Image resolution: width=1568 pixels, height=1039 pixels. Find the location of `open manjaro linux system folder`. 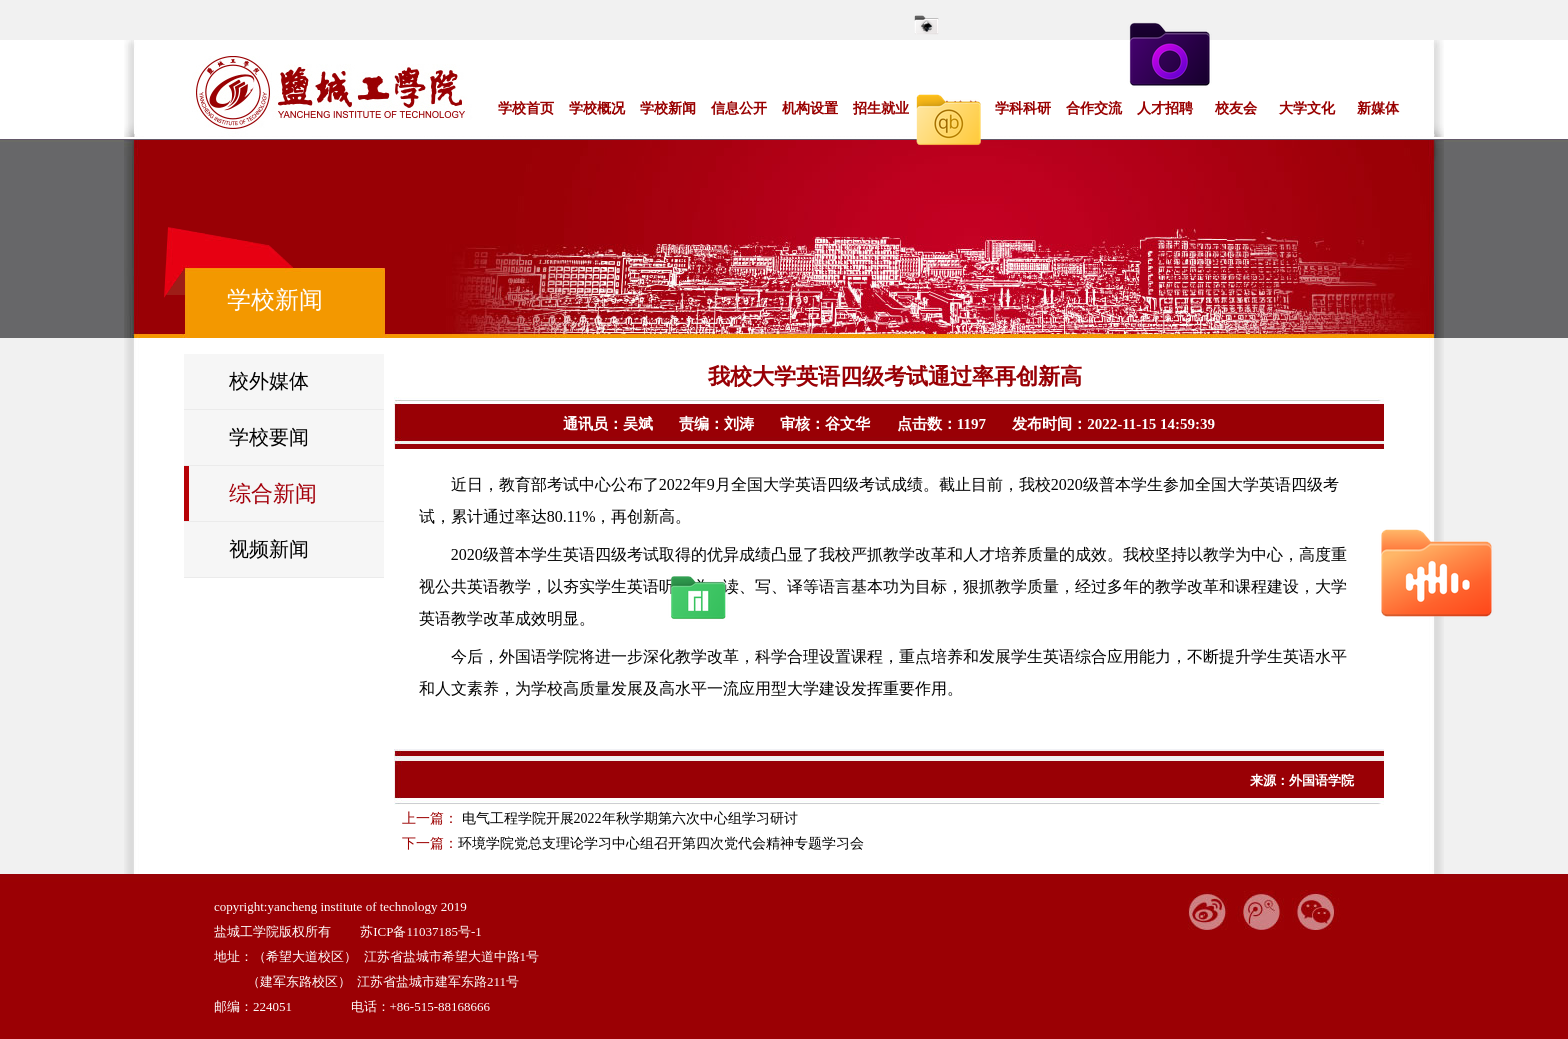

open manjaro linux system folder is located at coordinates (698, 599).